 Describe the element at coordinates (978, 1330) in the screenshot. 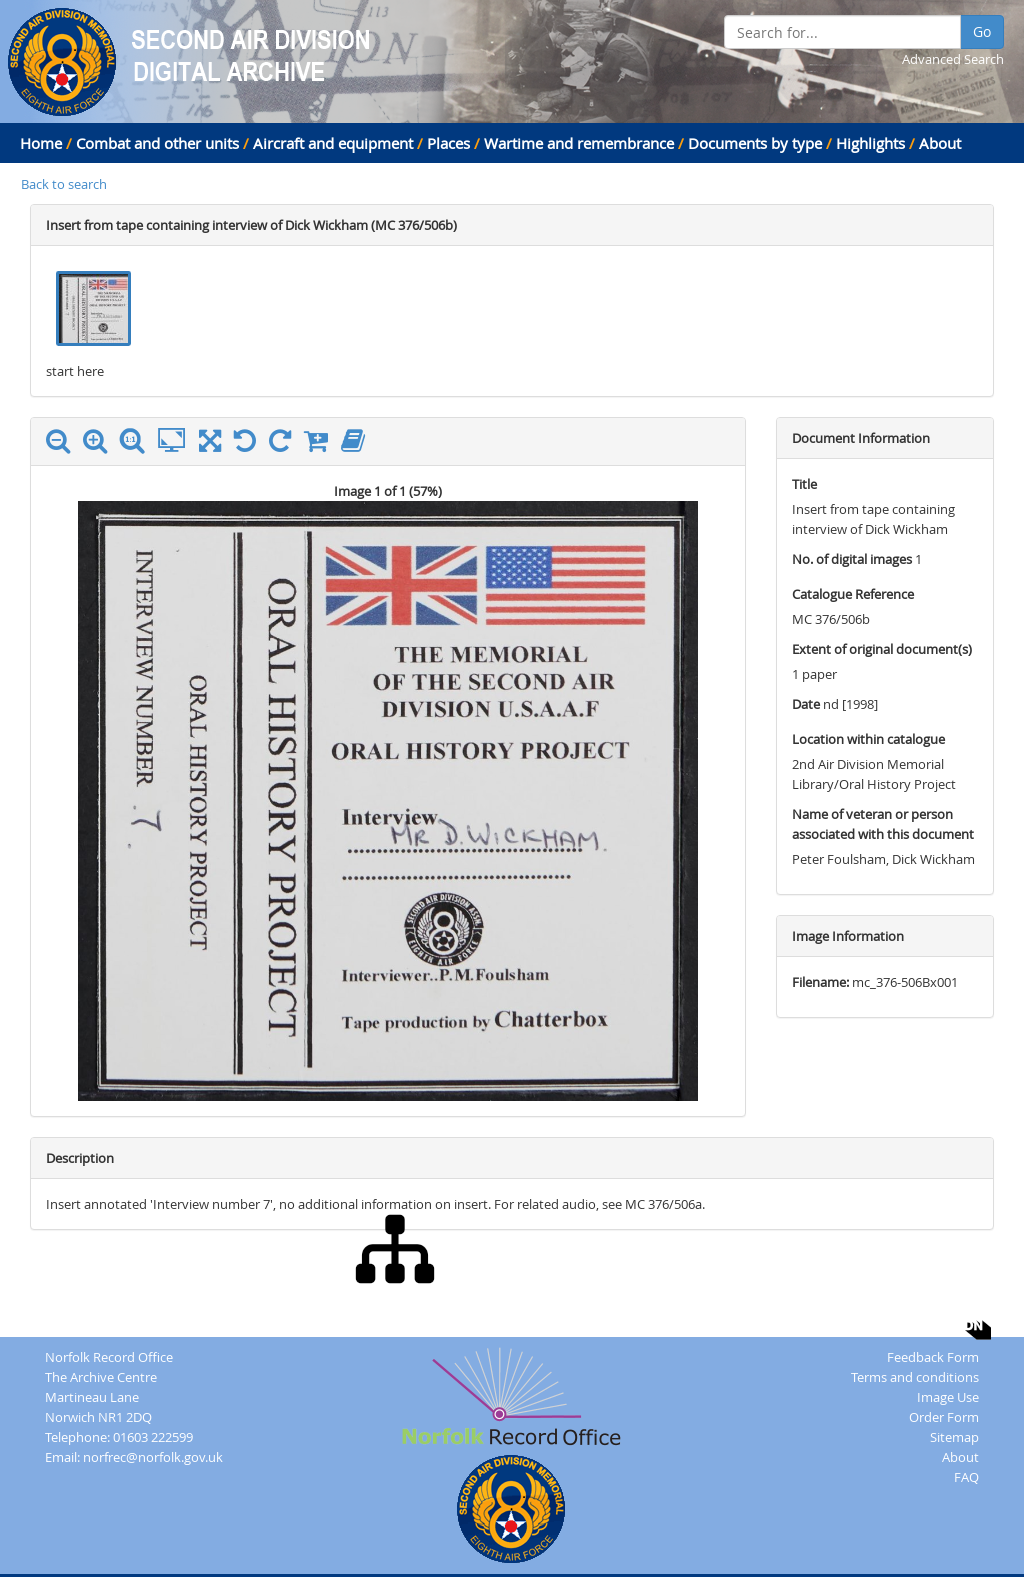

I see `visit Designer News website` at that location.